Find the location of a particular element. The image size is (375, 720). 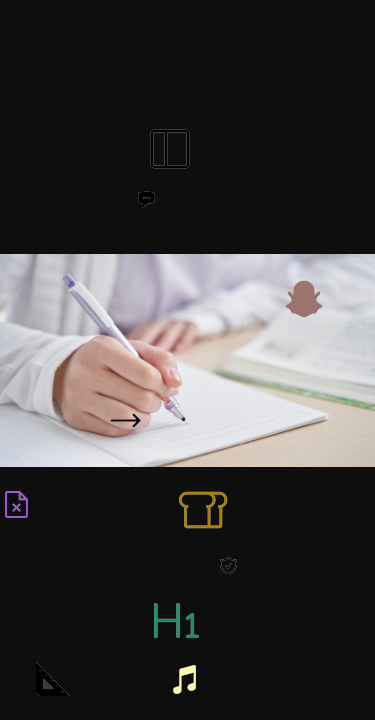

indicates verified security or protection status is located at coordinates (228, 565).